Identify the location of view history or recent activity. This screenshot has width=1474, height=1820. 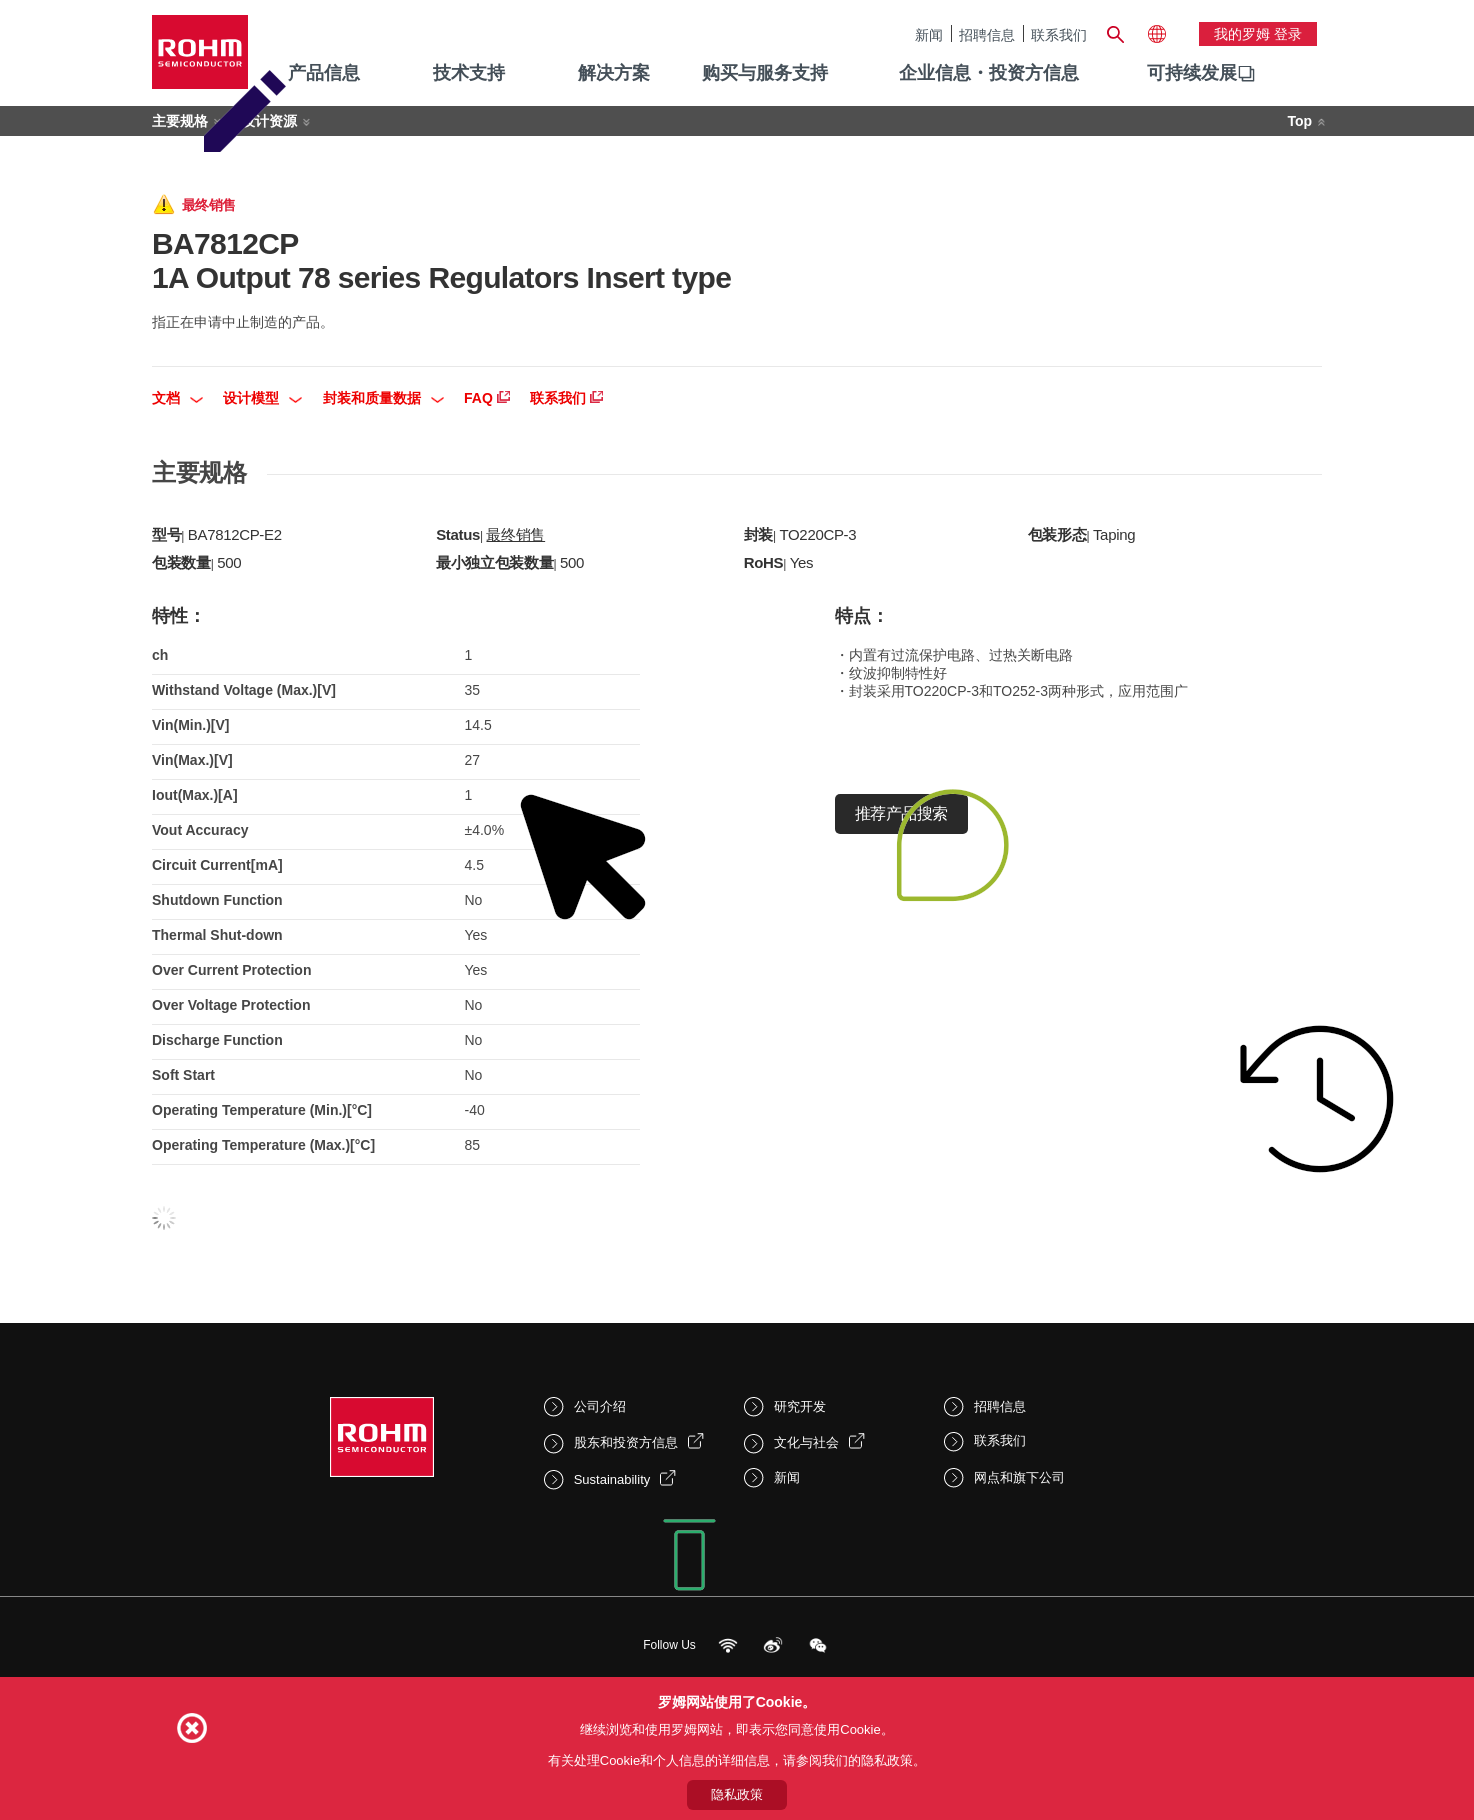
(1320, 1099).